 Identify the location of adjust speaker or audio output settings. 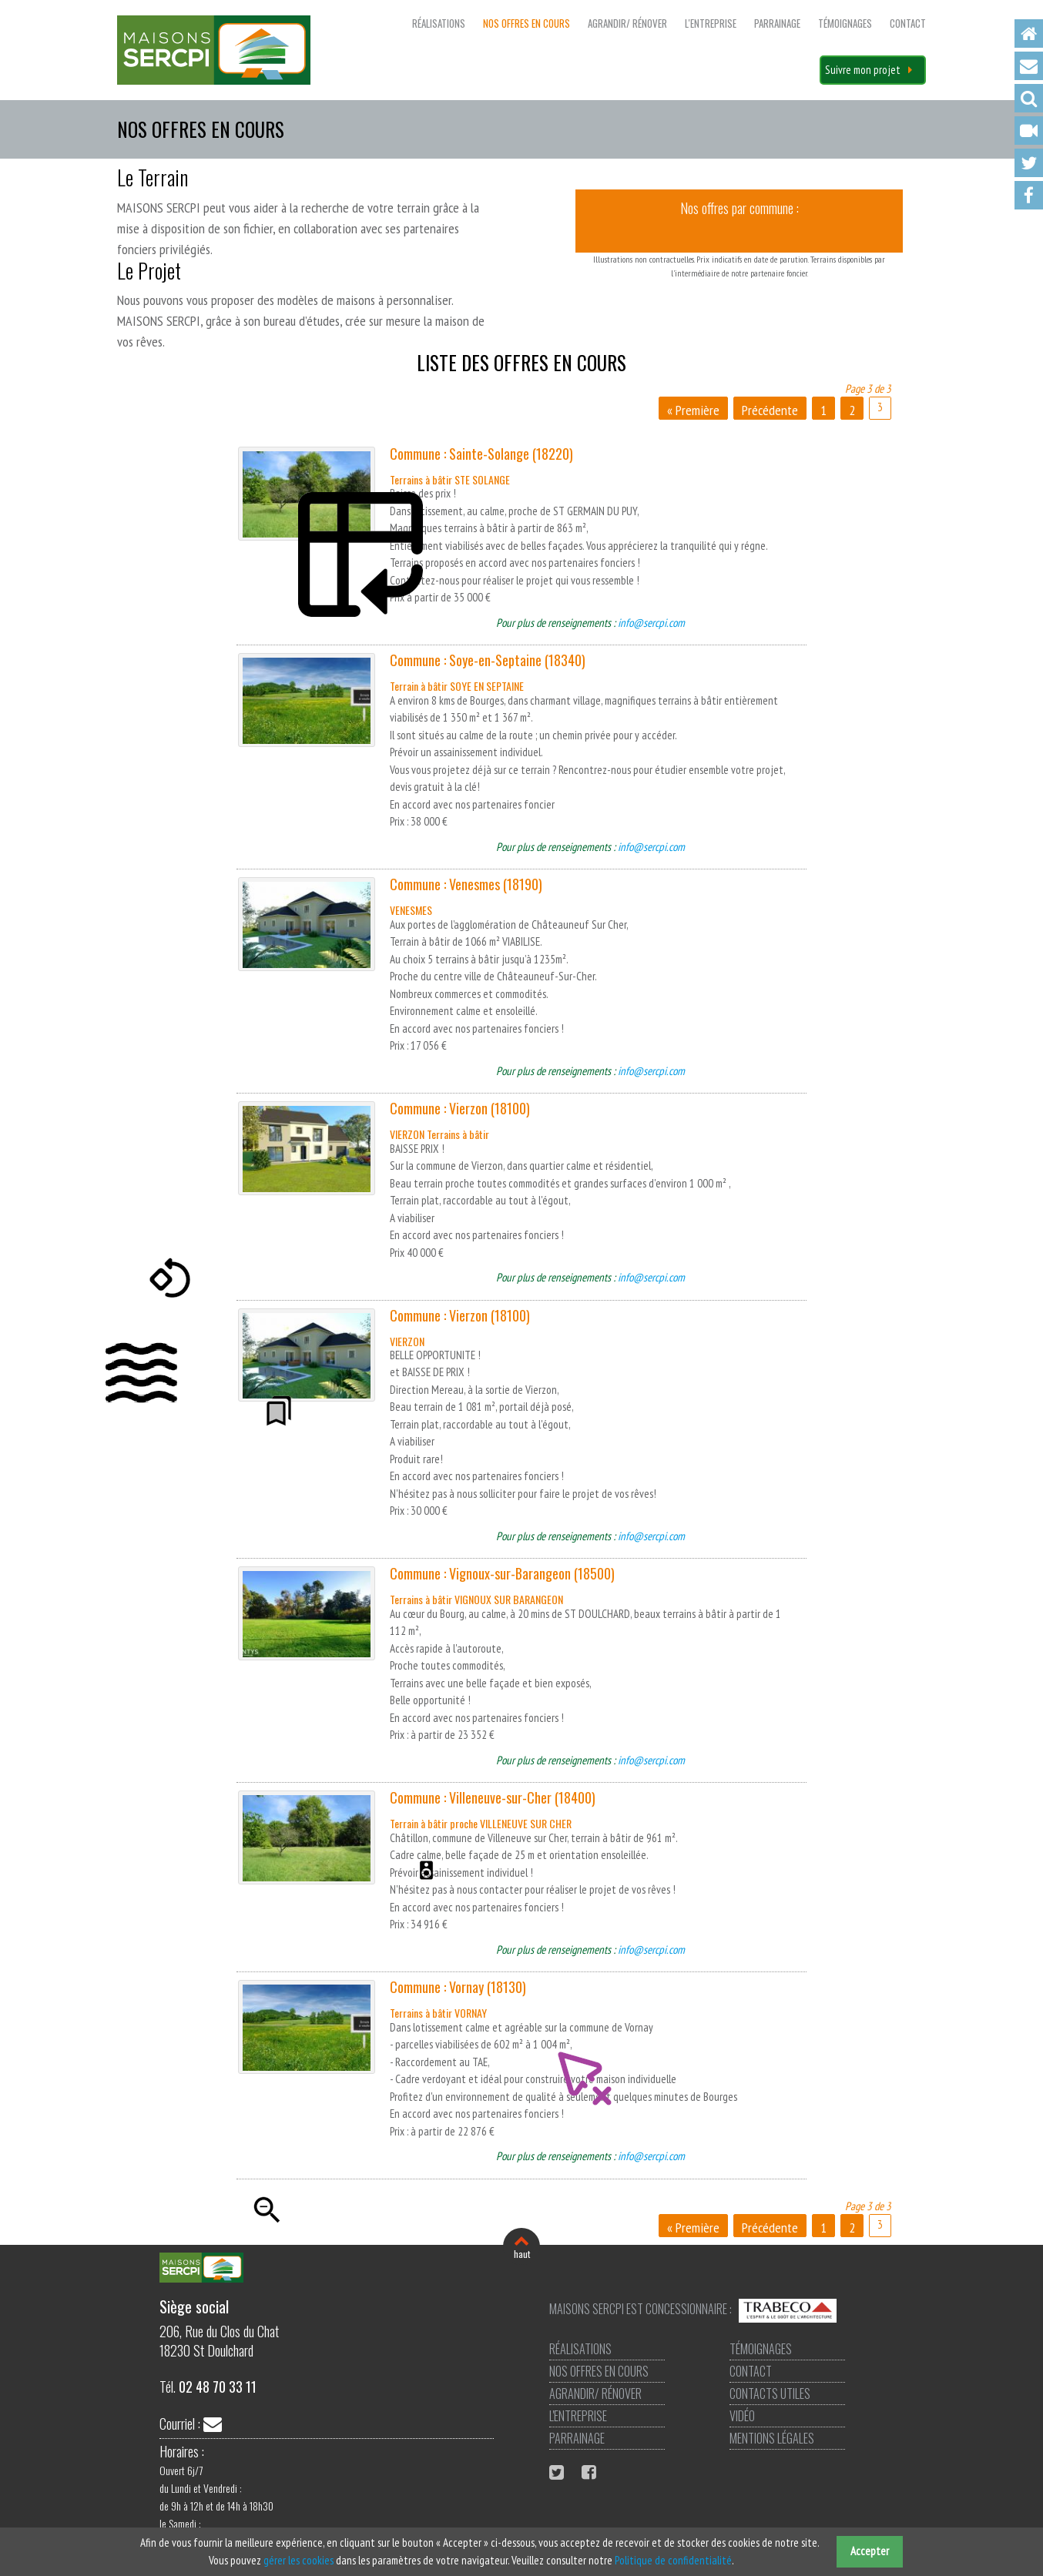
(426, 1870).